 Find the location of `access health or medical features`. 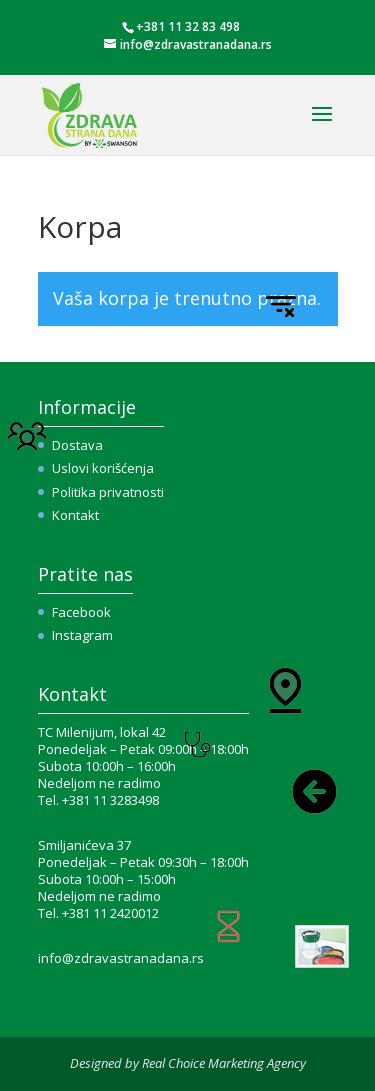

access health or medical features is located at coordinates (195, 743).